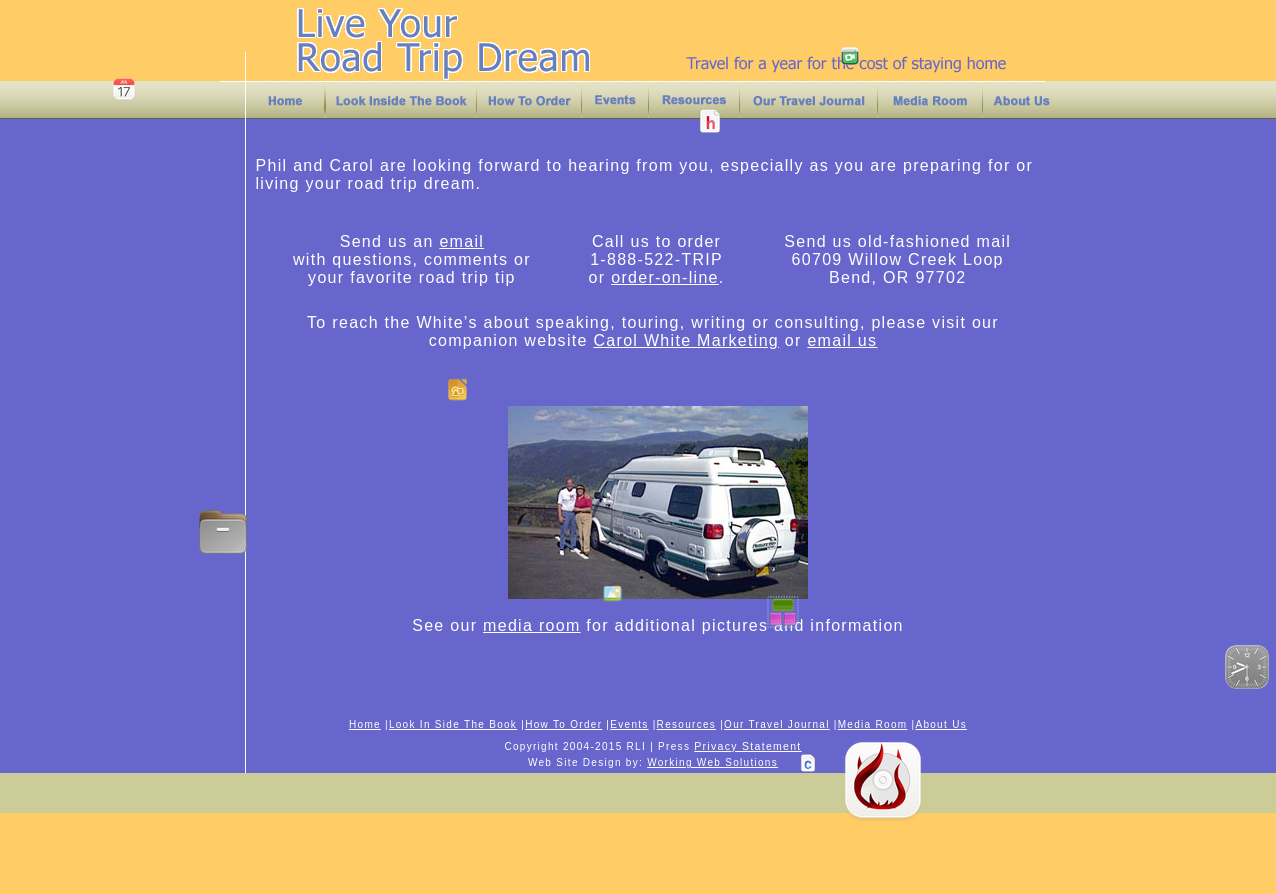 The image size is (1276, 894). Describe the element at coordinates (124, 89) in the screenshot. I see `open the calendar app` at that location.